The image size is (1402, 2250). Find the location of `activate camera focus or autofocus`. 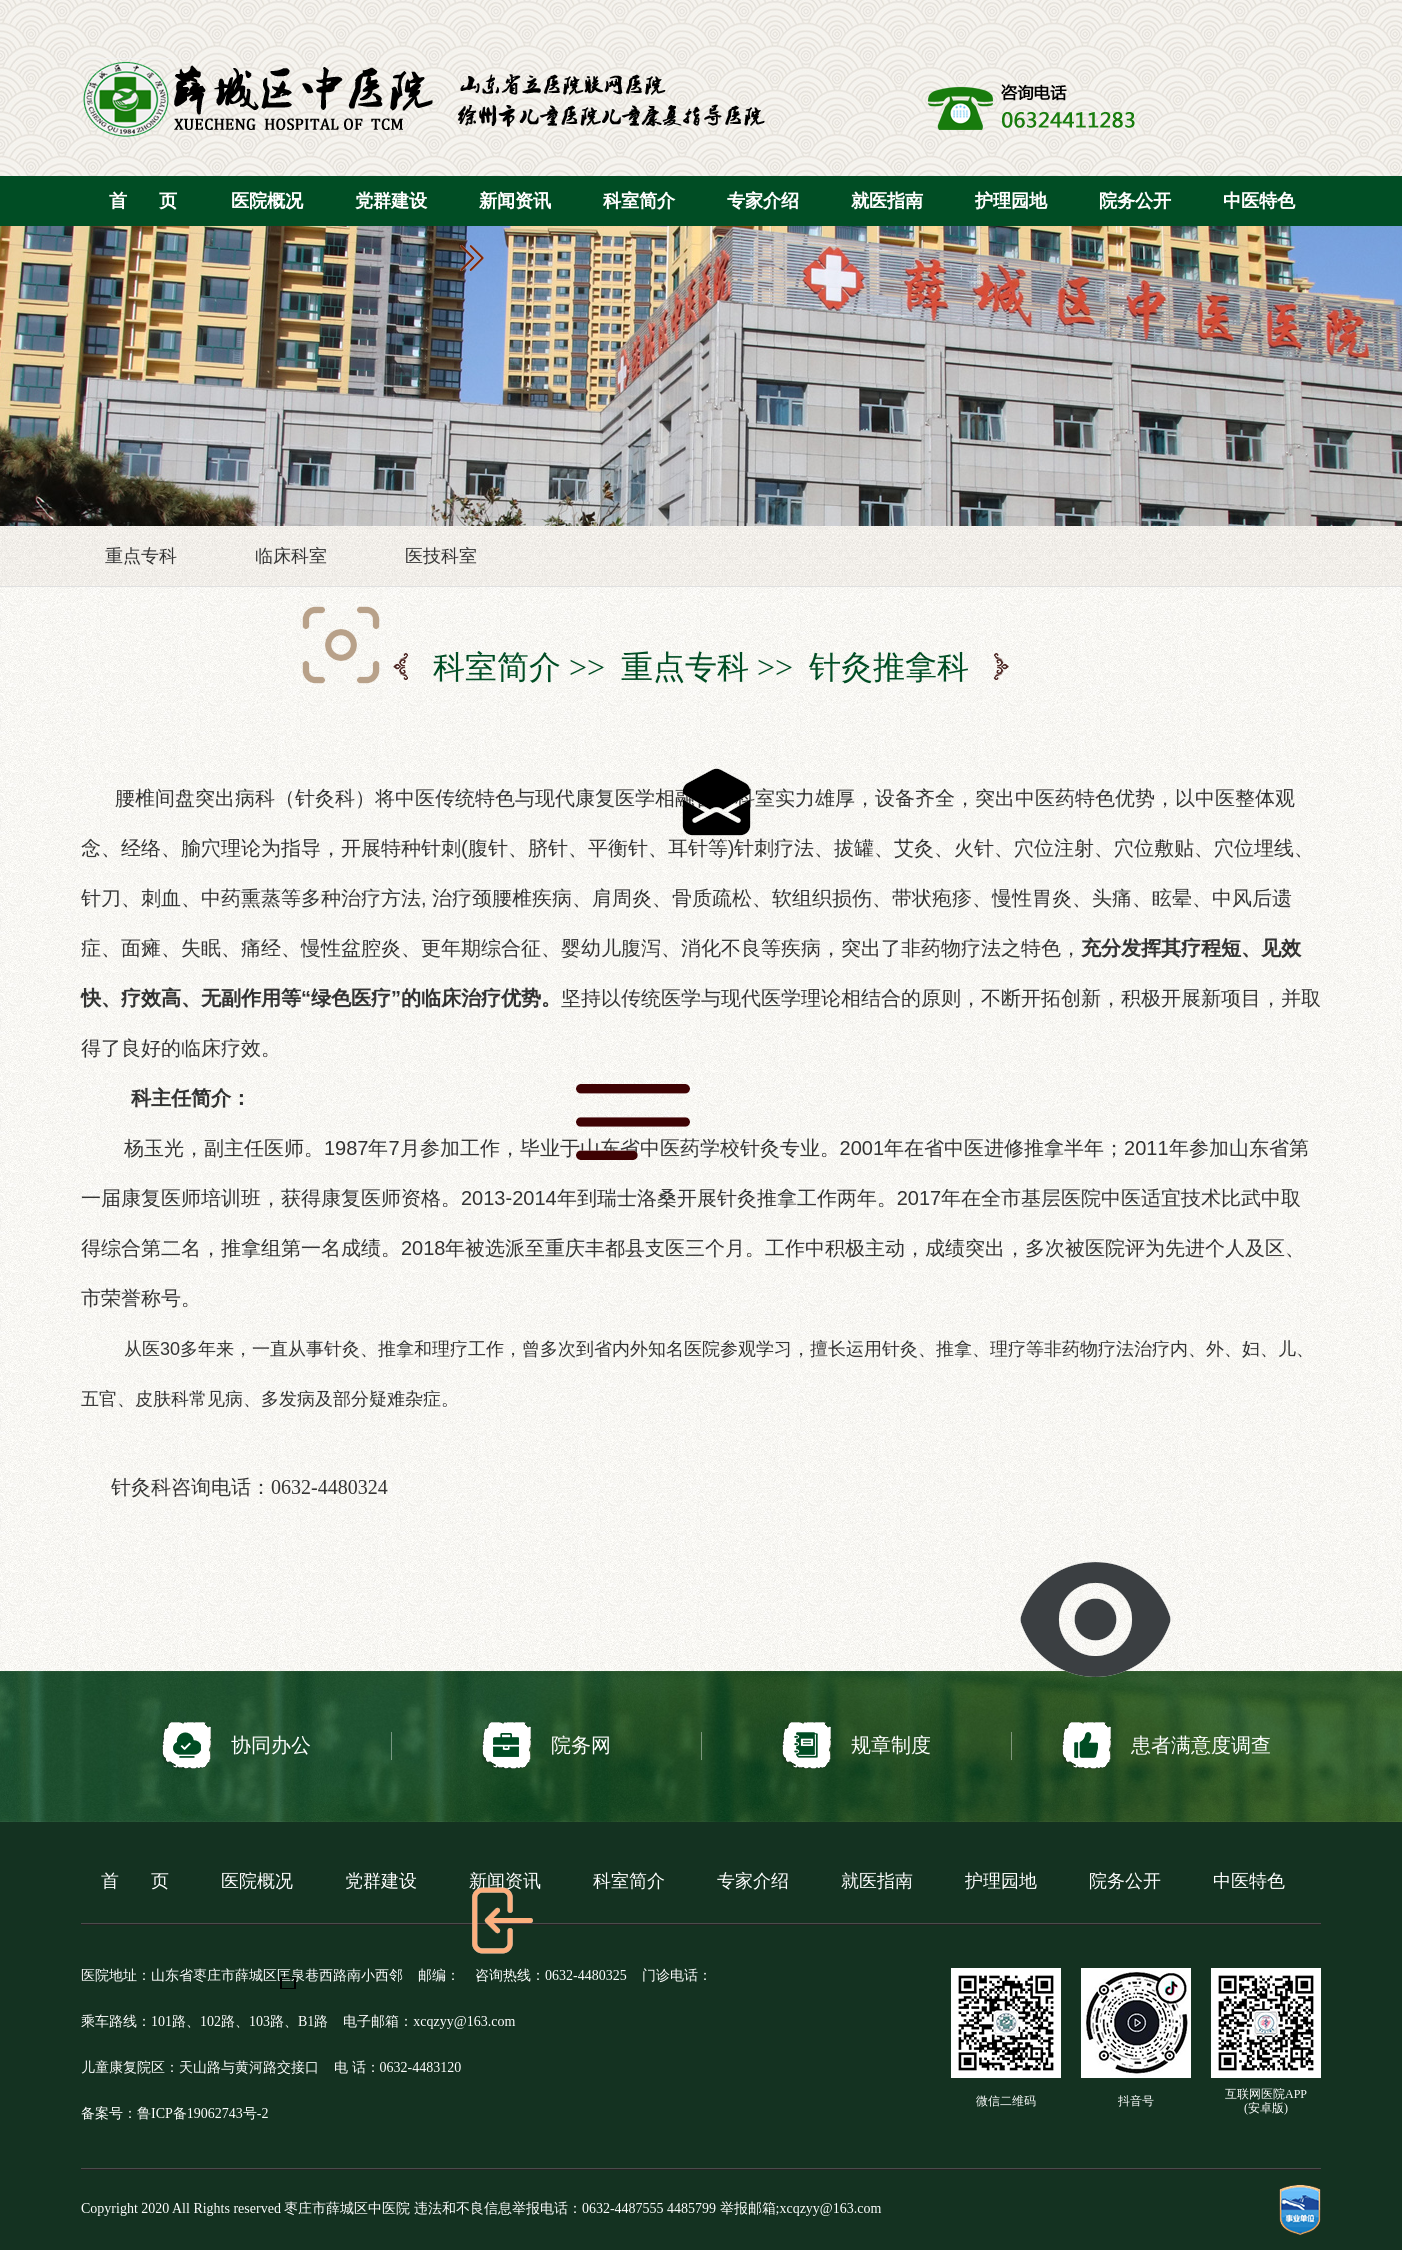

activate camera focus or autofocus is located at coordinates (341, 645).